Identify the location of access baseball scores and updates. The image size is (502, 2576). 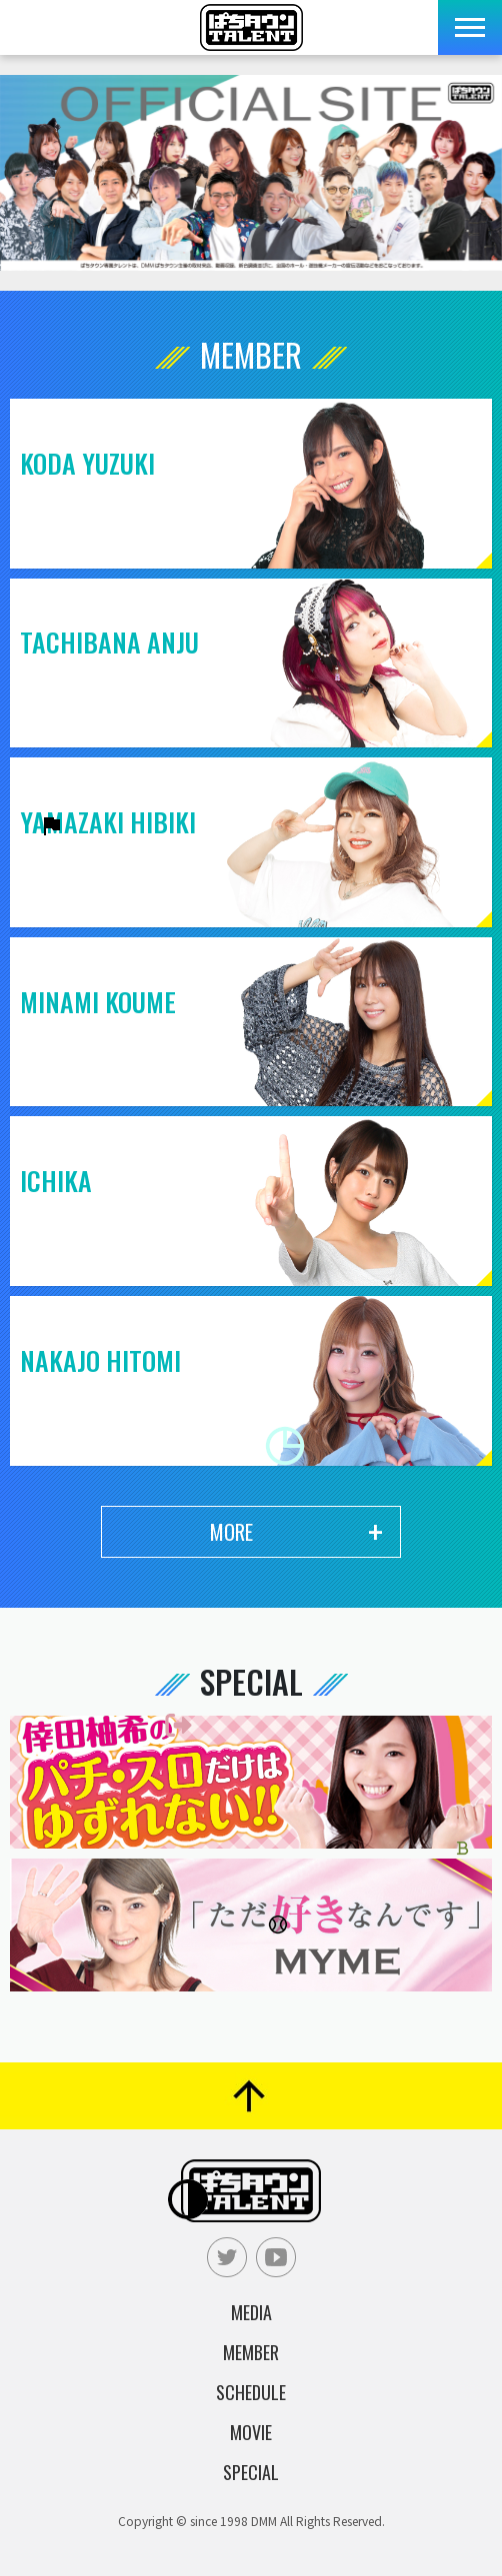
(278, 1925).